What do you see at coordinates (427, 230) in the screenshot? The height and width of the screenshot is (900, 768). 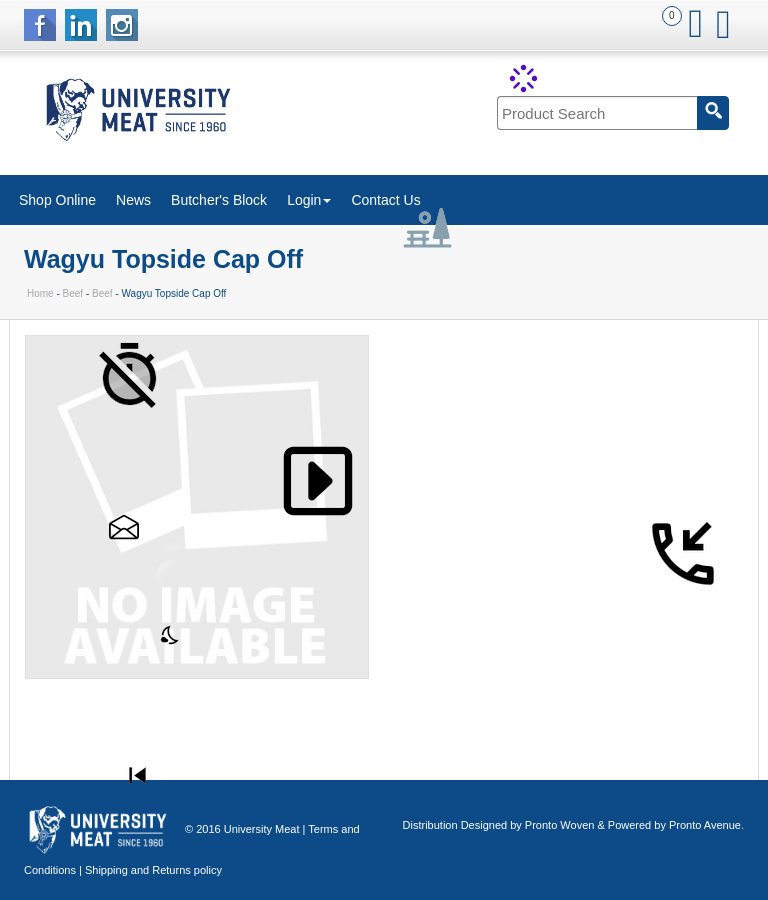 I see `view nearby parks or green spaces` at bounding box center [427, 230].